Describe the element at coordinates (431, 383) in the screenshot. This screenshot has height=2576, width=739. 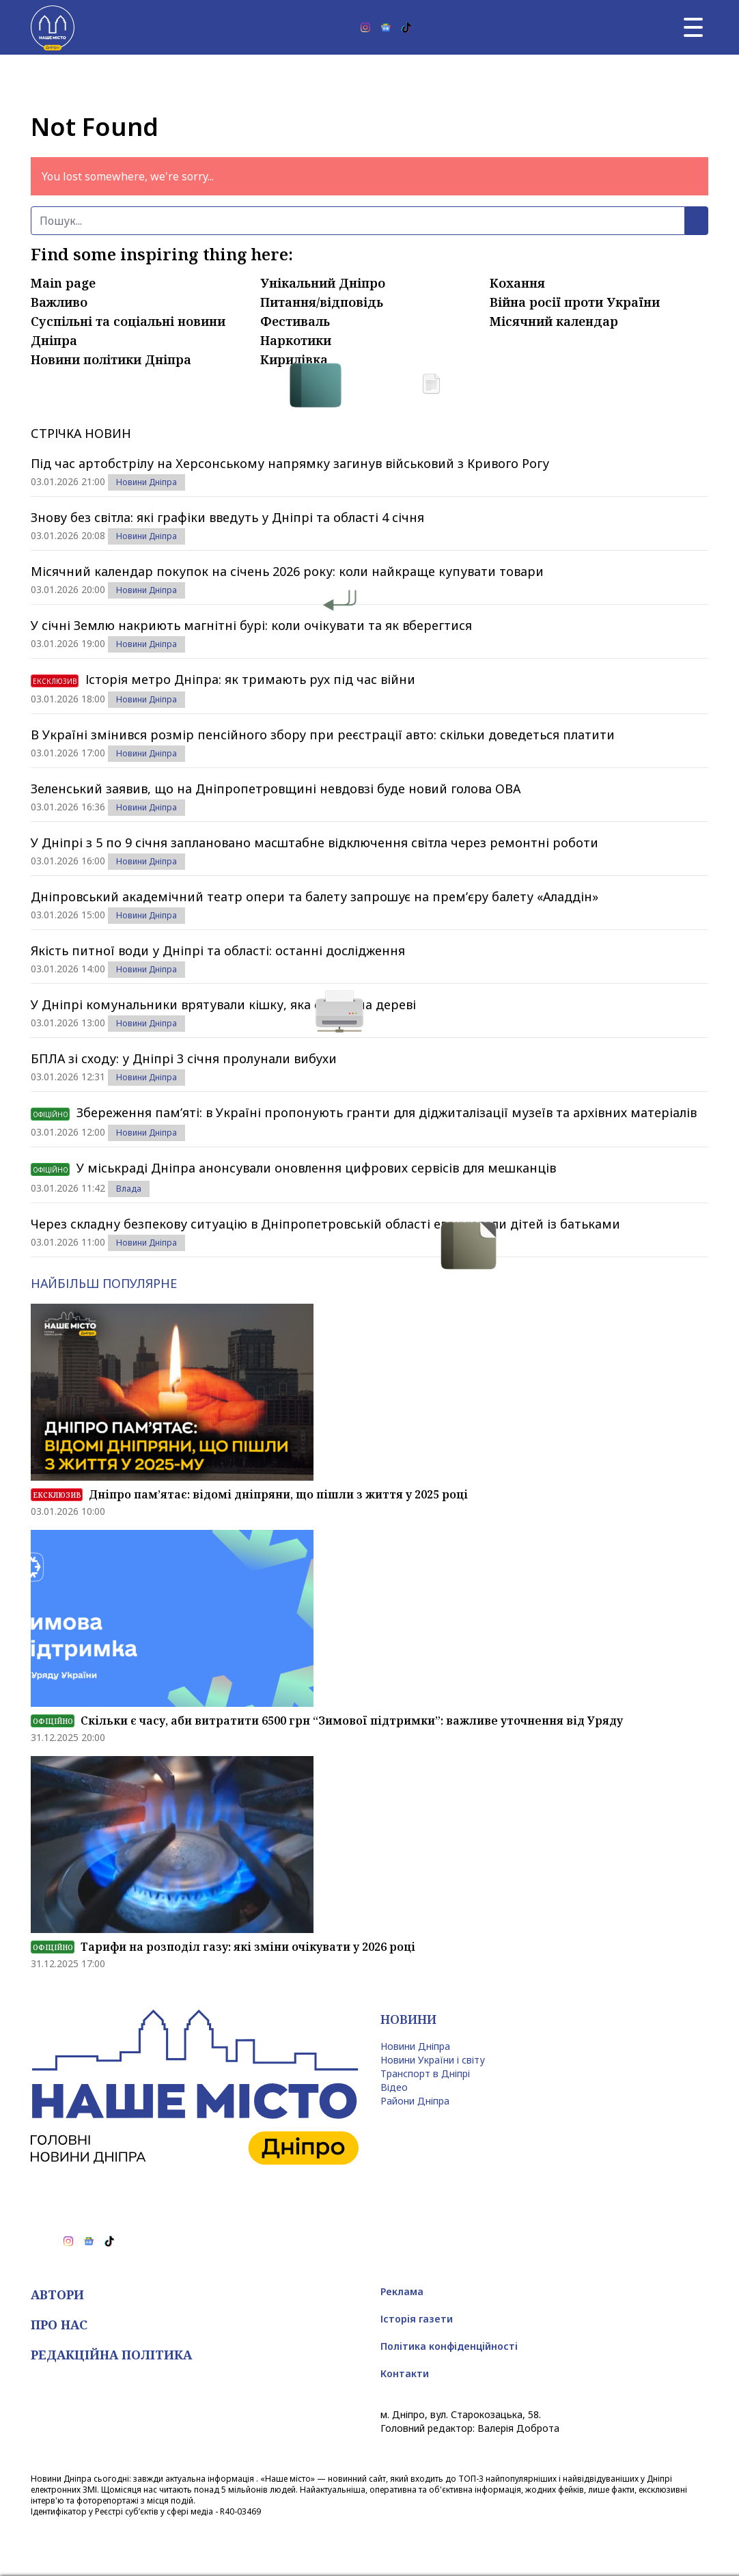
I see `open a text document` at that location.